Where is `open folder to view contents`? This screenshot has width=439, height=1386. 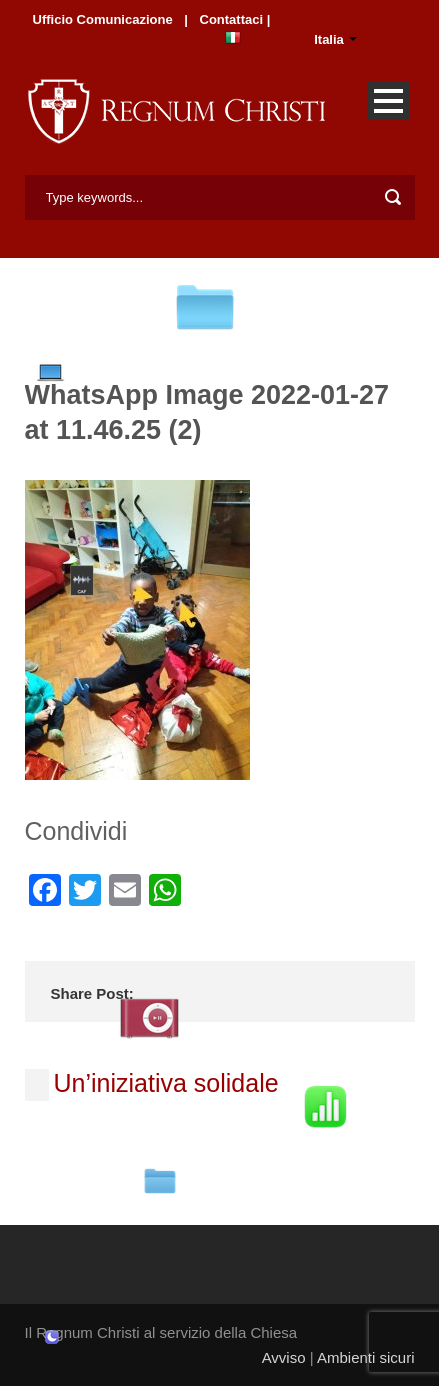 open folder to view contents is located at coordinates (205, 307).